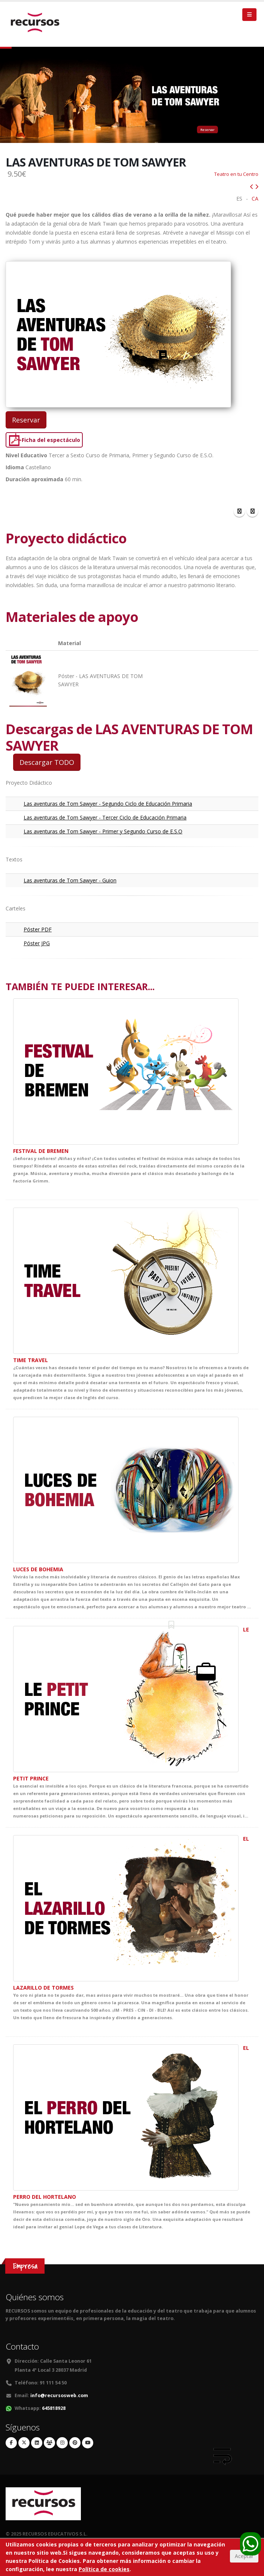  What do you see at coordinates (163, 355) in the screenshot?
I see `view terms and conditions or legal documents` at bounding box center [163, 355].